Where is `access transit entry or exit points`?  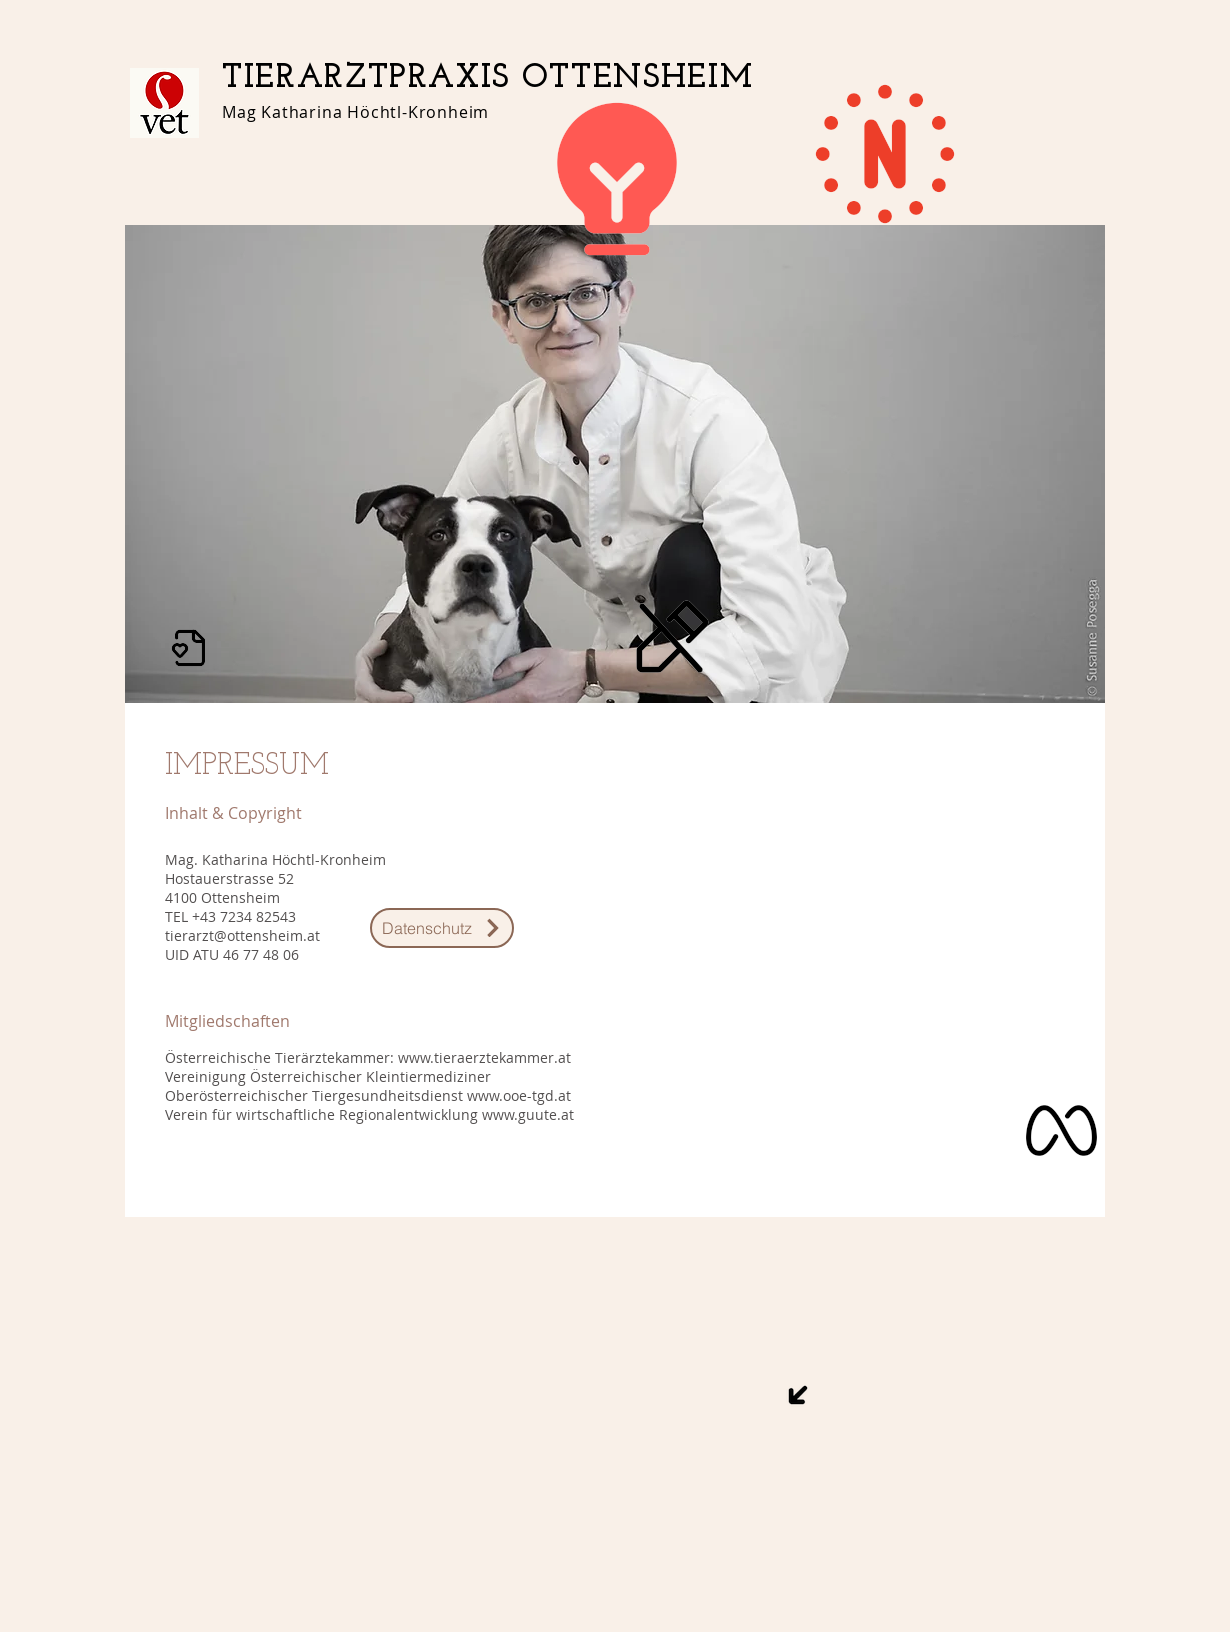
access transit entry or exit points is located at coordinates (798, 1394).